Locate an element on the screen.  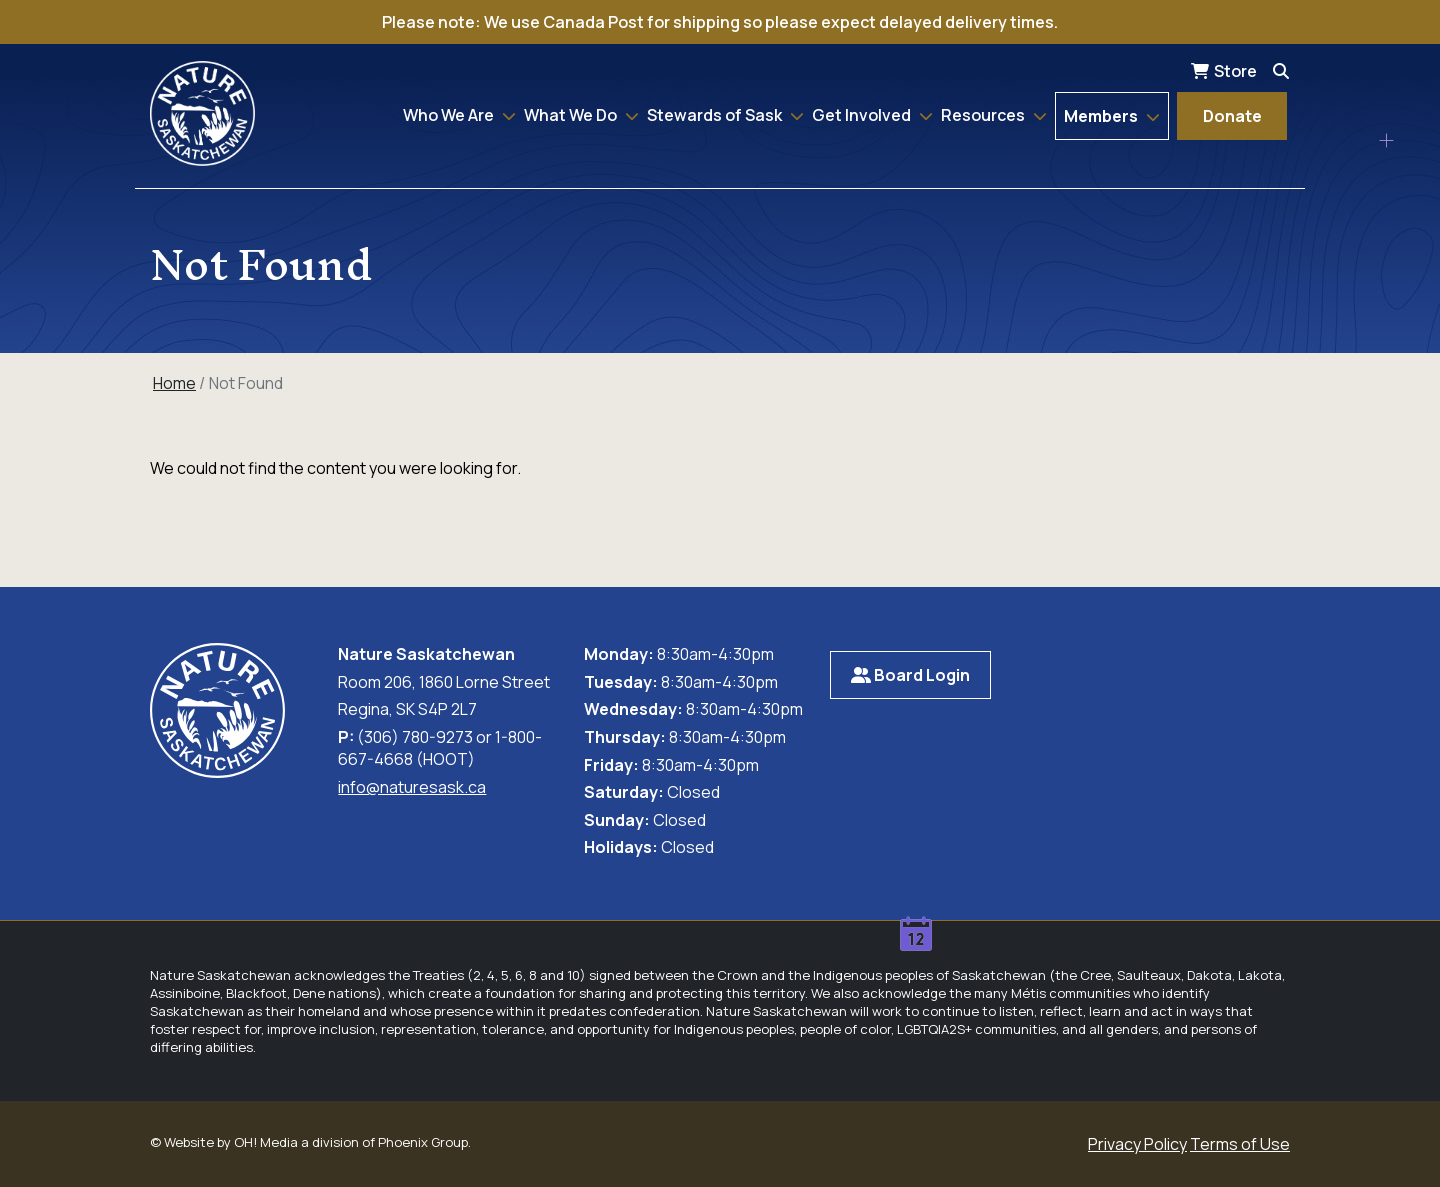
add a new item is located at coordinates (1386, 140).